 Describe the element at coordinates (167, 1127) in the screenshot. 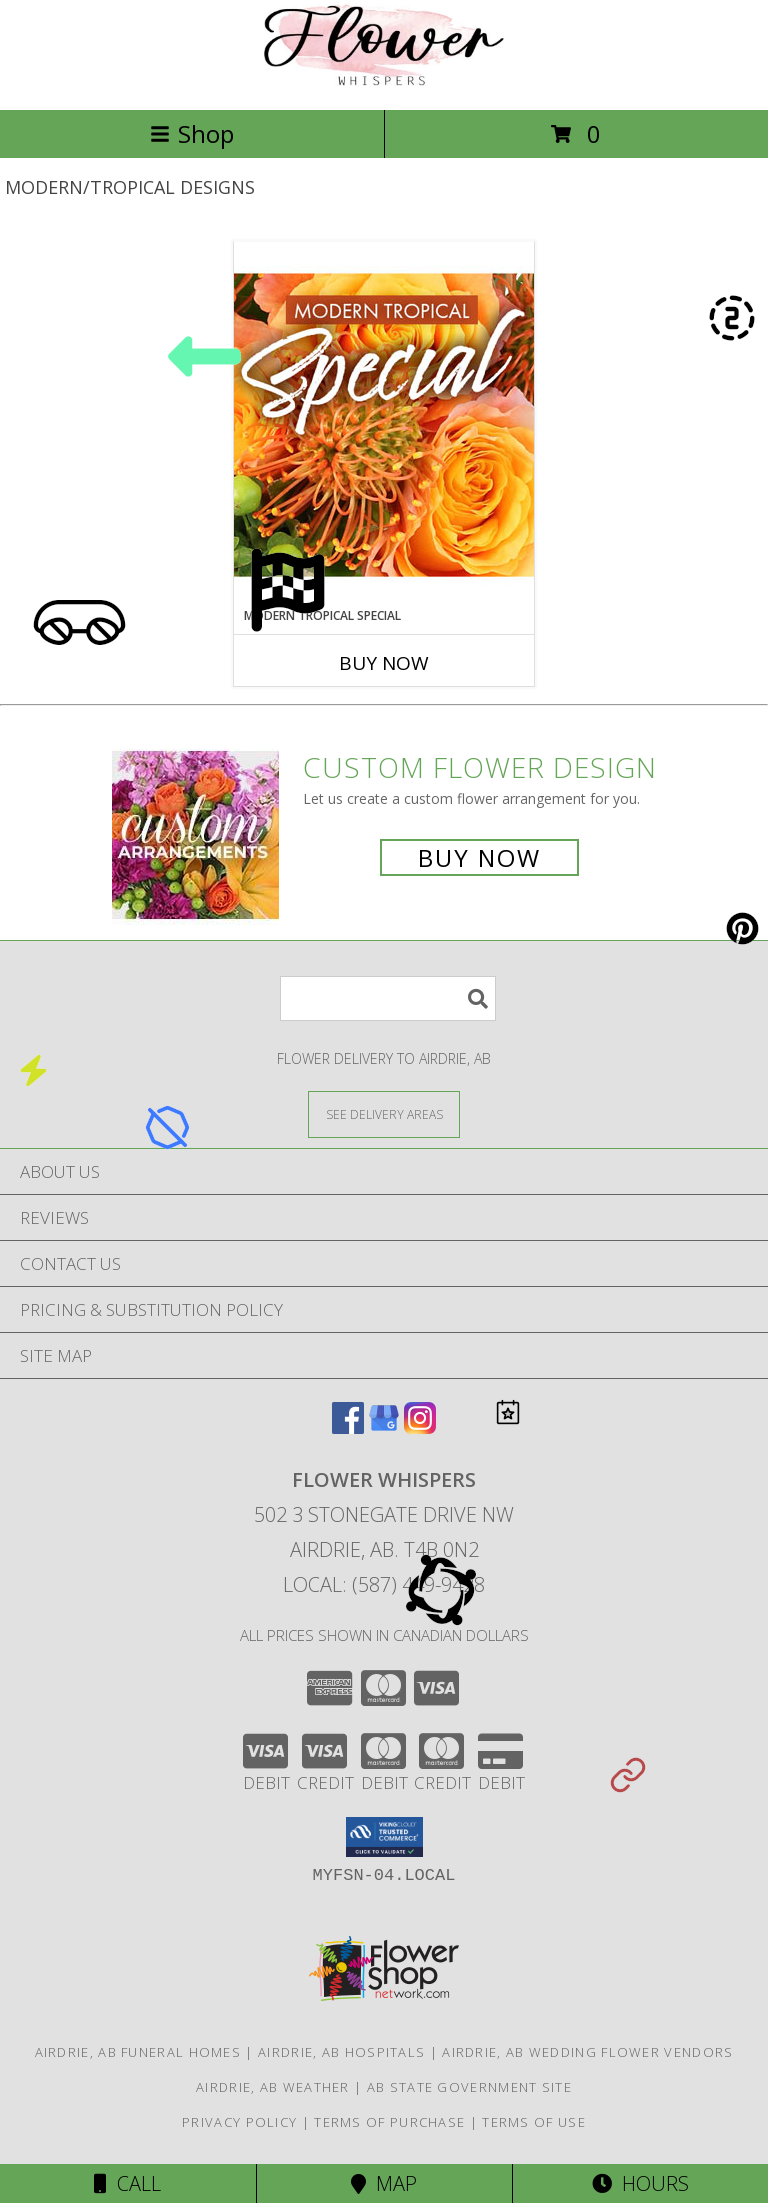

I see `indicates a blocked or prohibited action` at that location.